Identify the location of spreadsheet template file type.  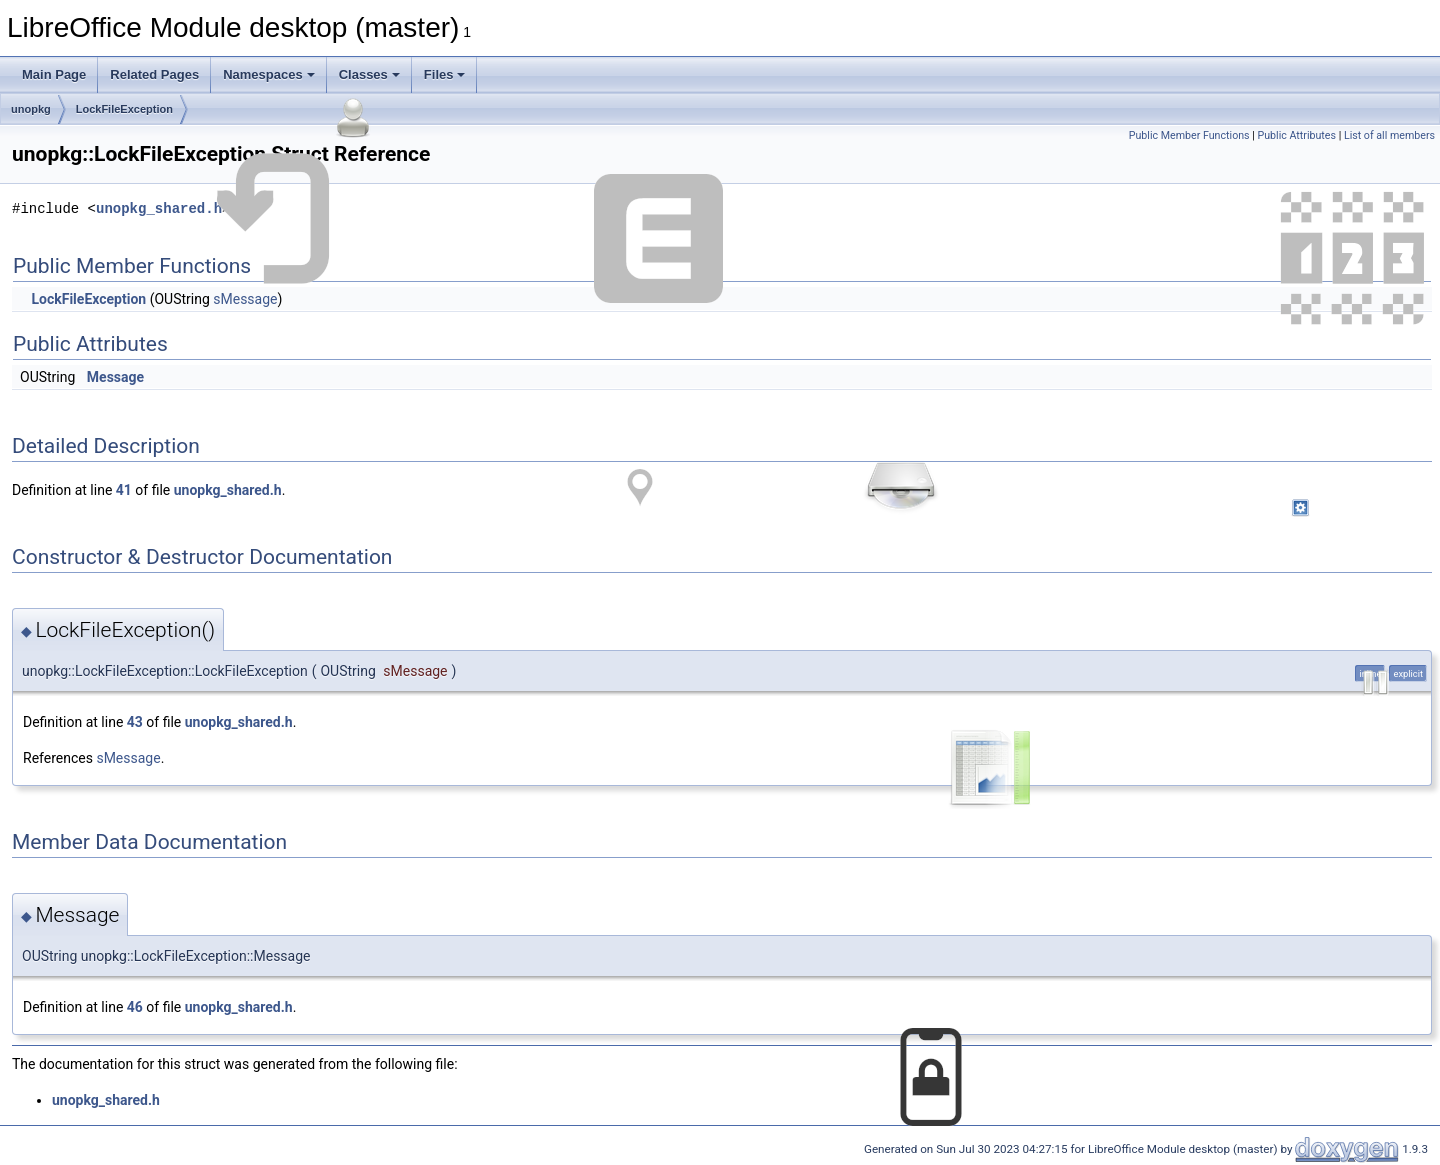
(989, 767).